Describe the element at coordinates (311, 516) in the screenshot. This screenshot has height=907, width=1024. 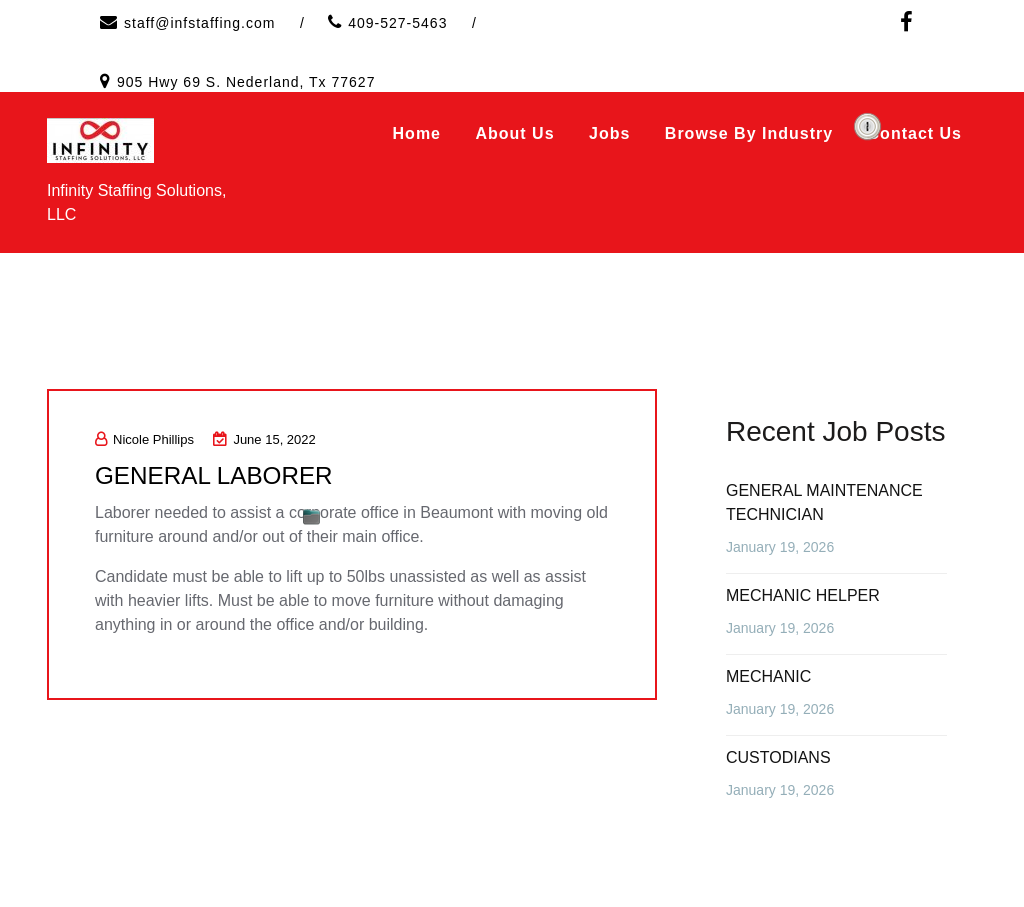
I see `indicates a valid drop target for moving files into this folder` at that location.